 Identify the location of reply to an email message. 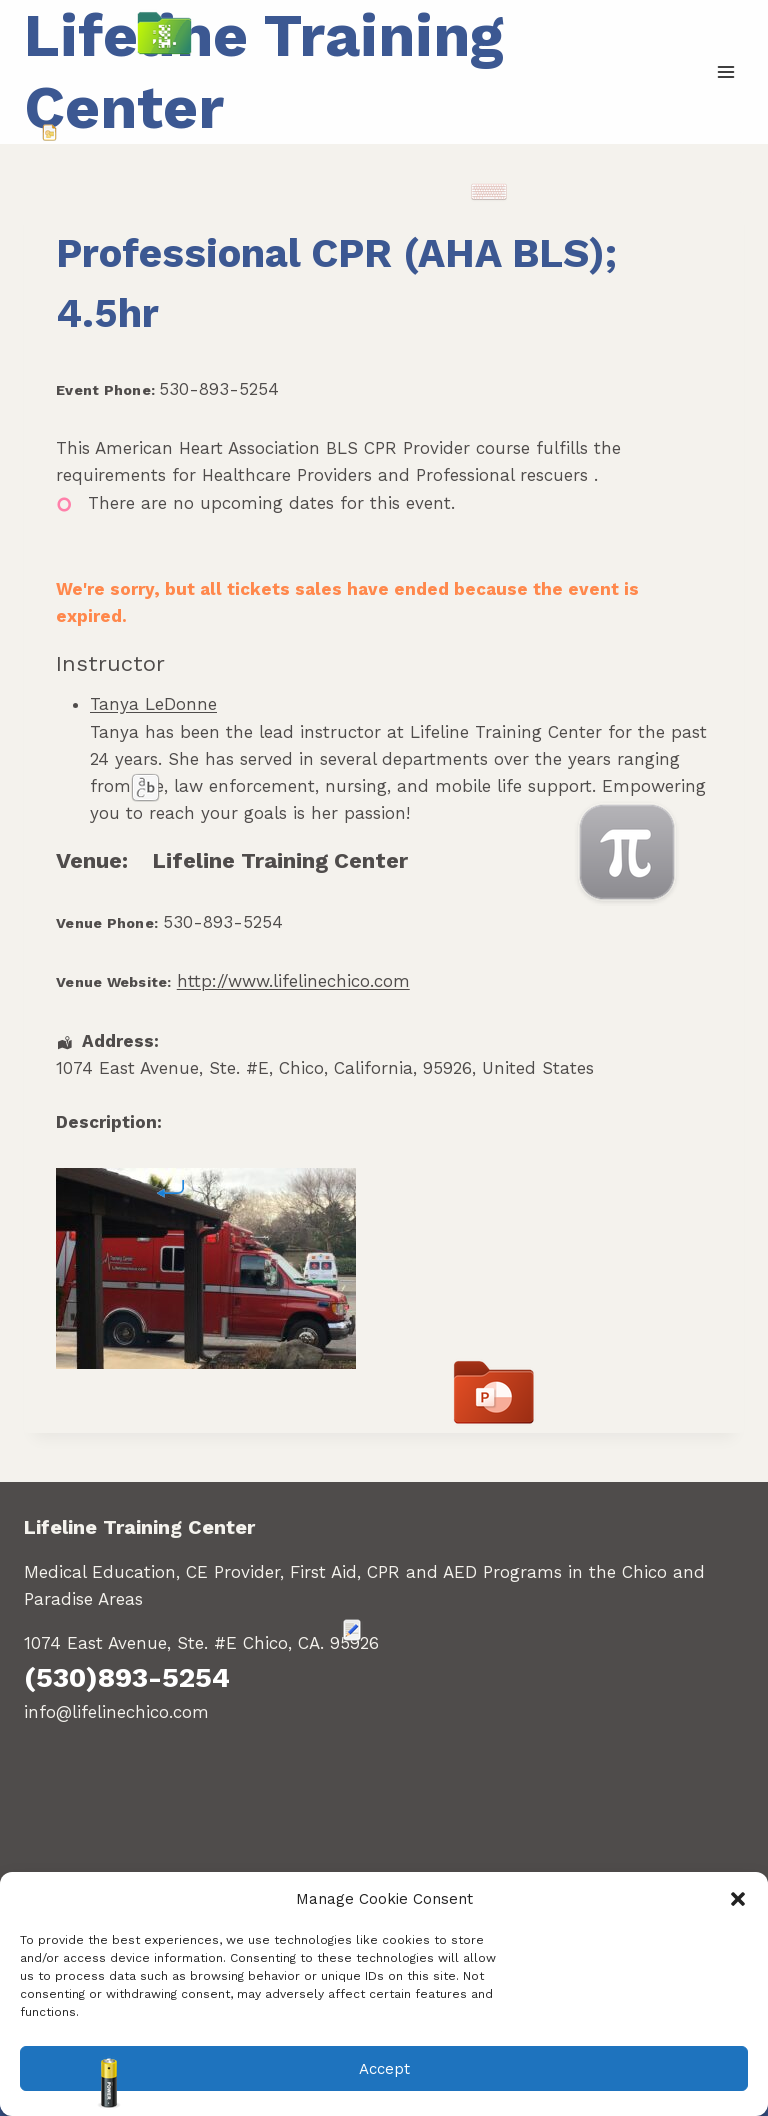
(170, 1187).